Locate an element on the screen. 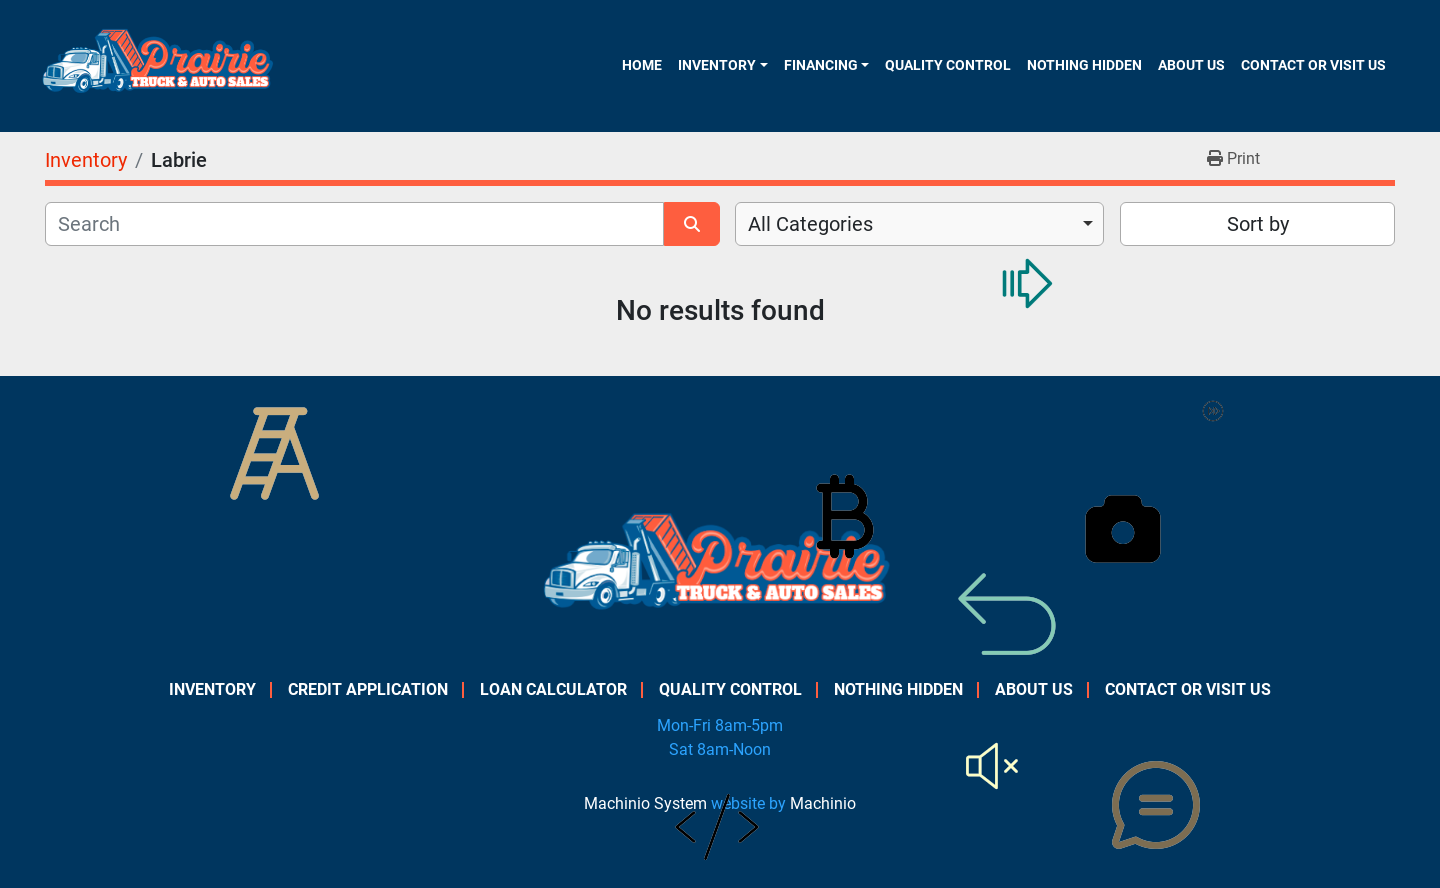 This screenshot has height=888, width=1440. access tools or equipment section is located at coordinates (276, 453).